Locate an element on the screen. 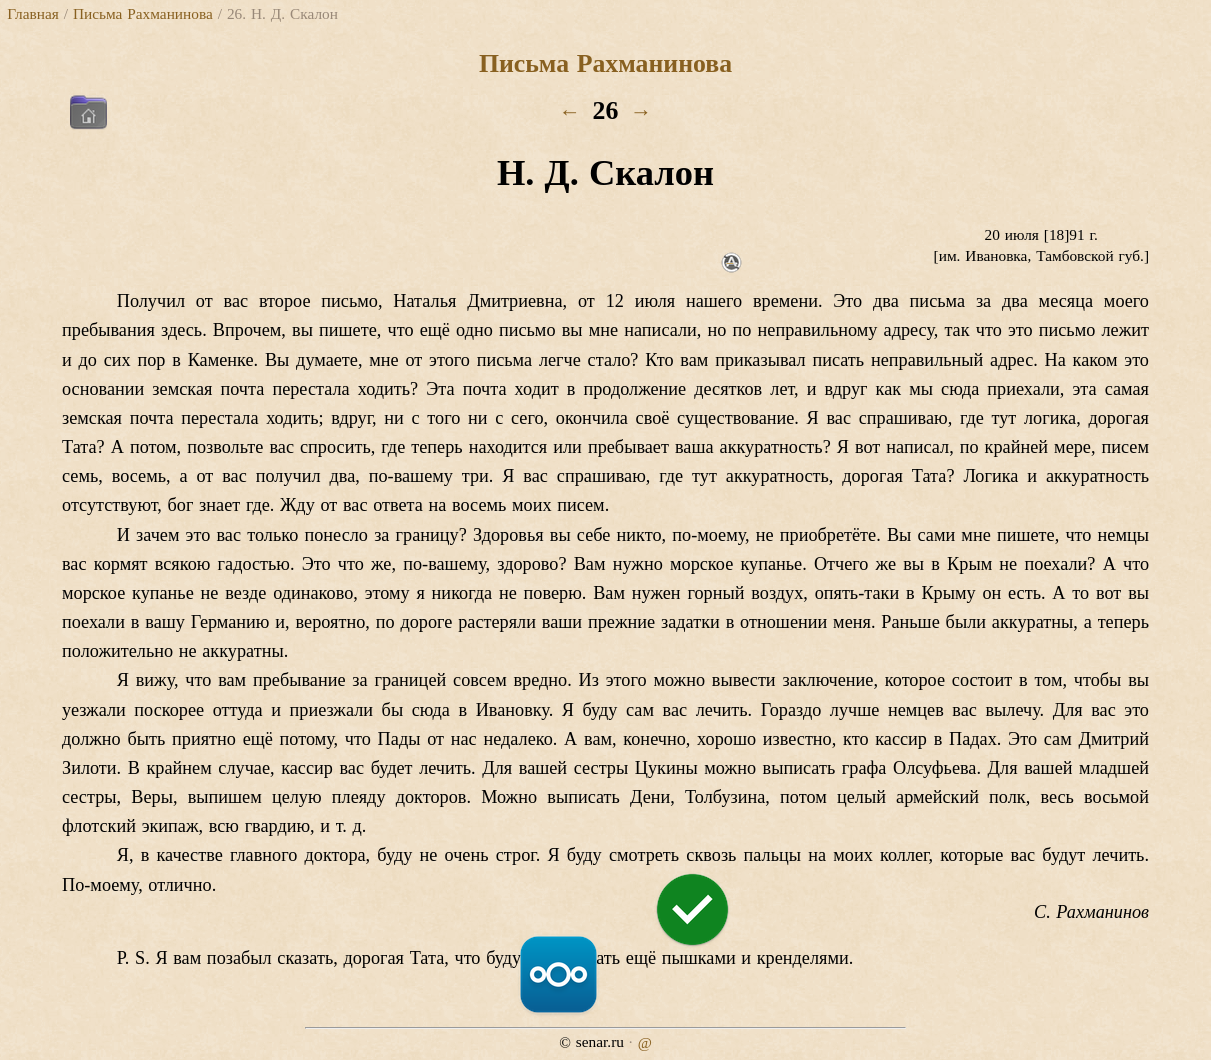 The image size is (1211, 1060). access your home folder is located at coordinates (88, 111).